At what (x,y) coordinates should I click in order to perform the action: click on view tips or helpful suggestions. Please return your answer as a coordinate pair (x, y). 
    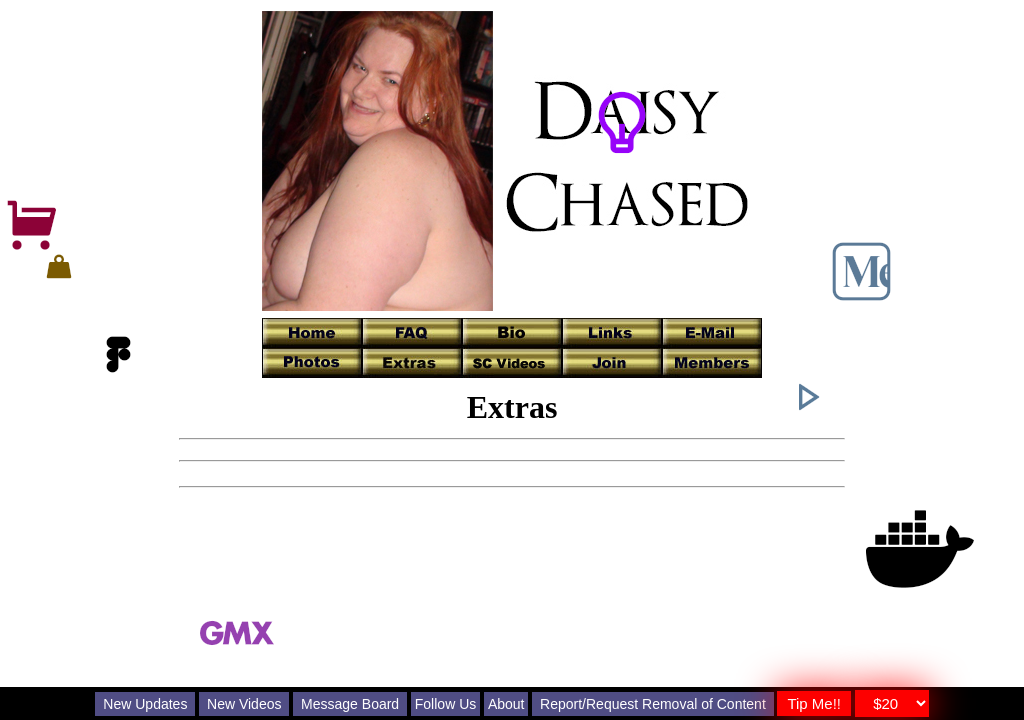
    Looking at the image, I should click on (622, 121).